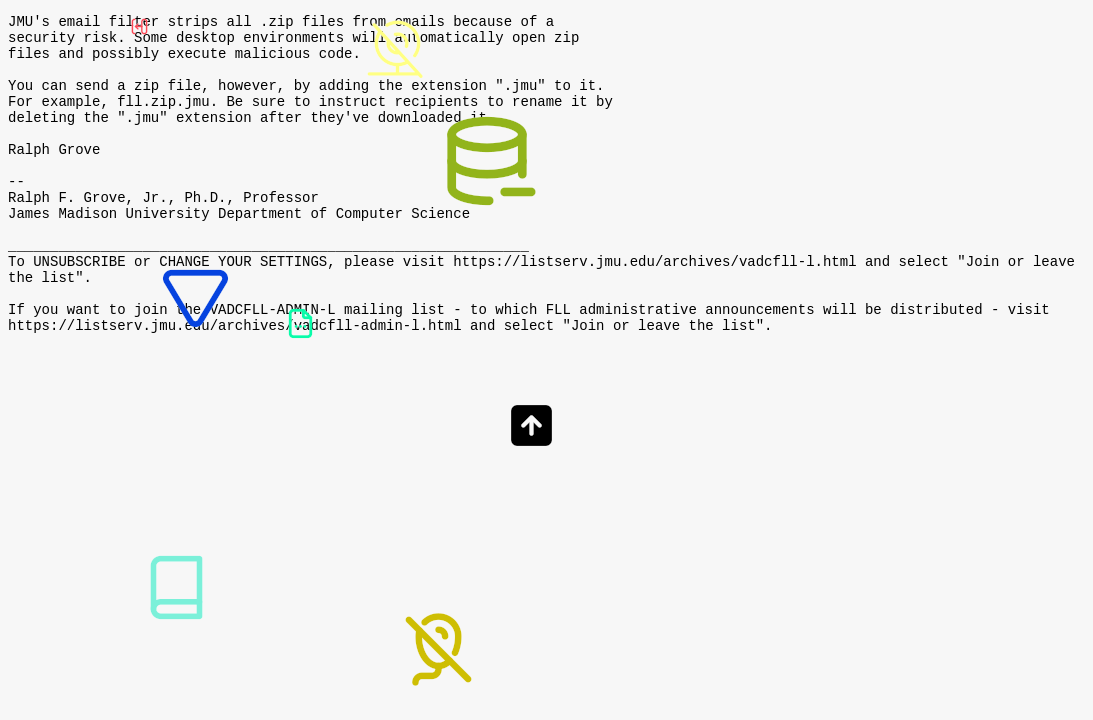 This screenshot has height=720, width=1093. What do you see at coordinates (300, 323) in the screenshot?
I see `view file details or more options` at bounding box center [300, 323].